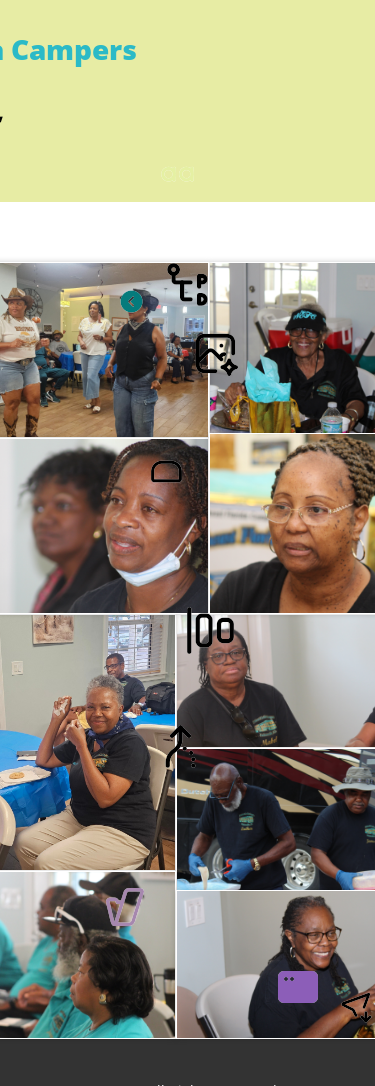 The image size is (375, 1086). I want to click on open kbin social platform, so click(125, 907).